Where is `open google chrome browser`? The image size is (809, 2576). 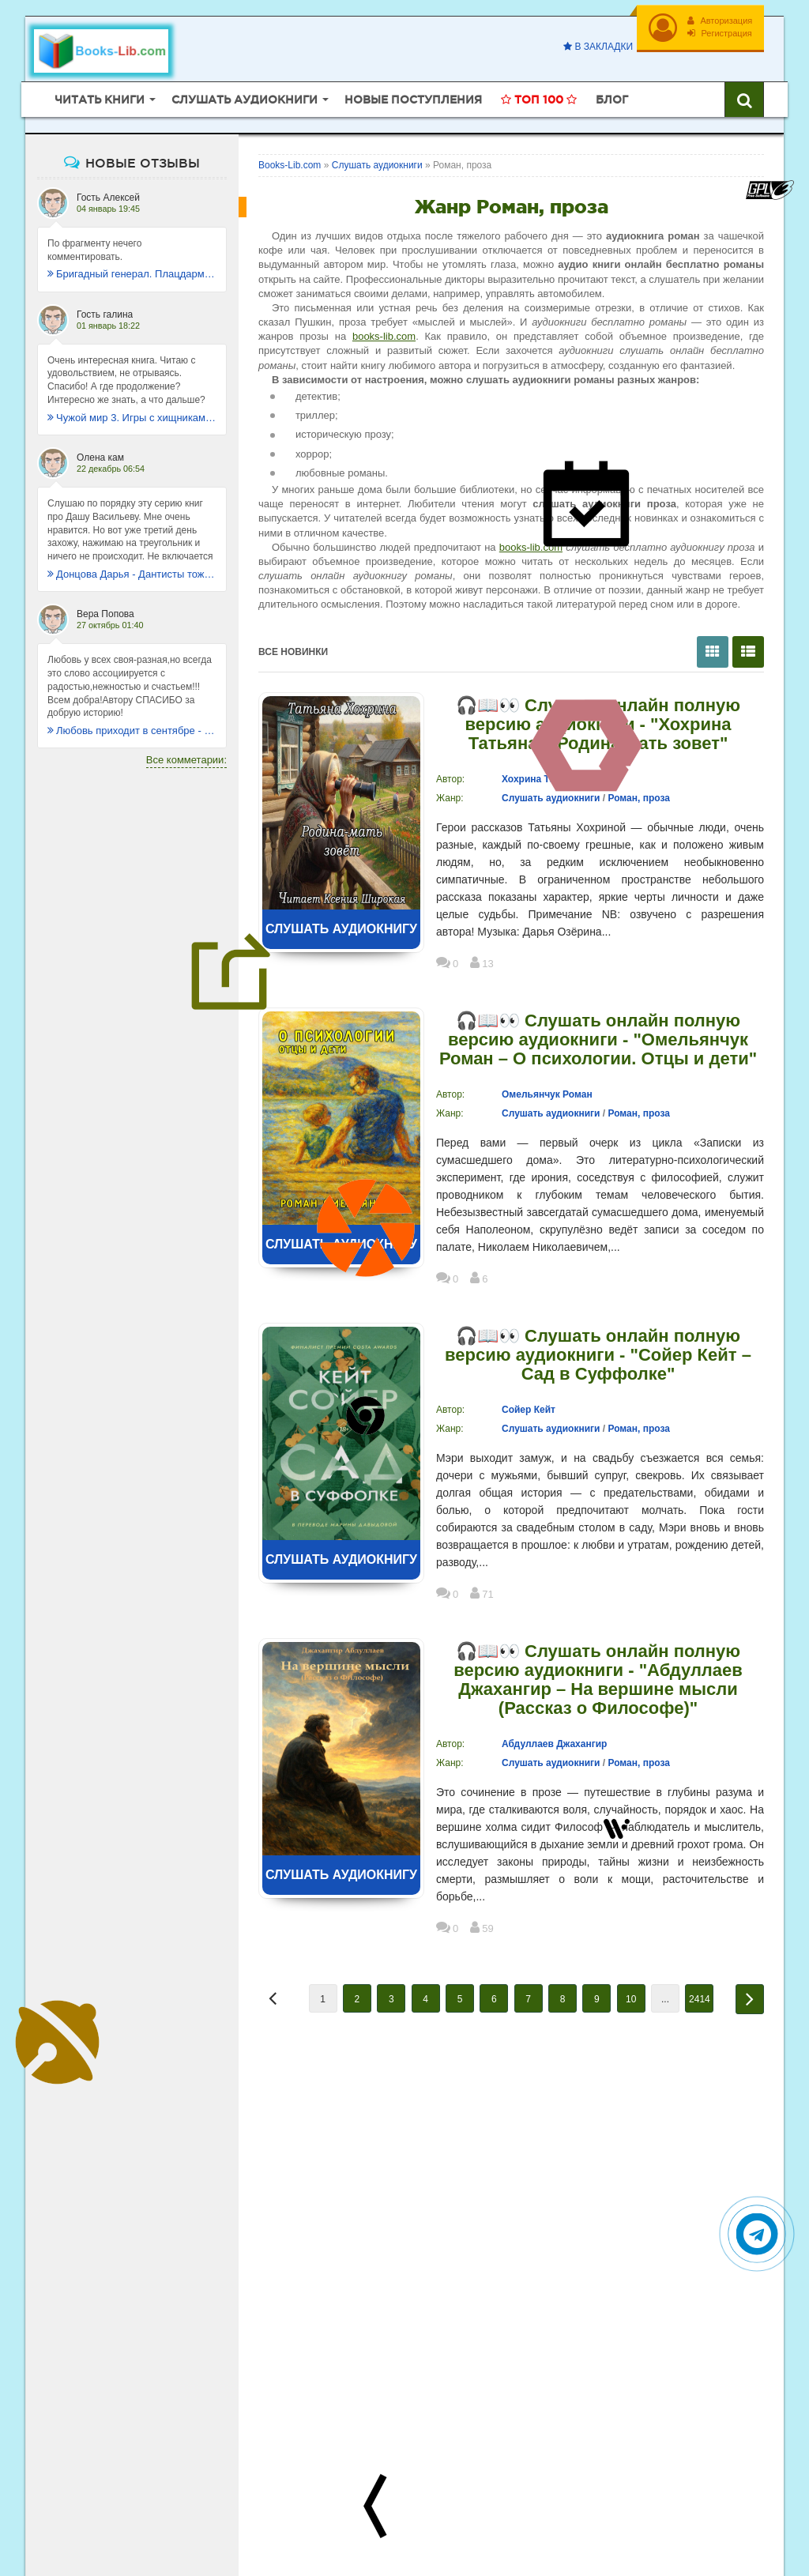 open google chrome browser is located at coordinates (365, 1415).